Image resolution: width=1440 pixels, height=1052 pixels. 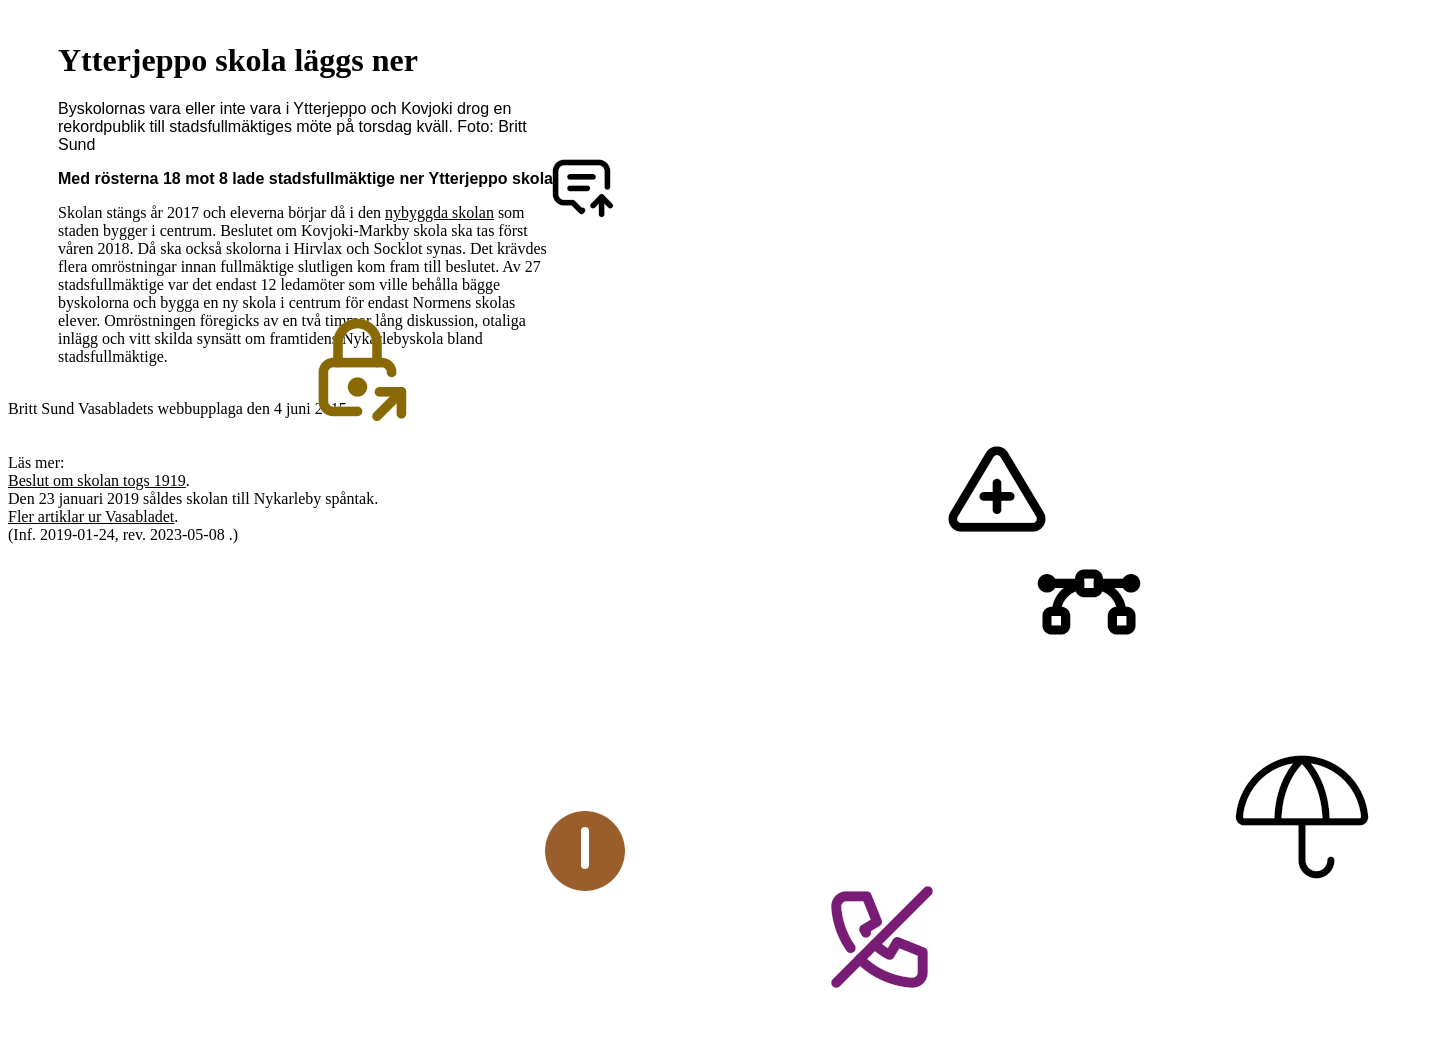 I want to click on view weather protection or rain forecast, so click(x=1302, y=817).